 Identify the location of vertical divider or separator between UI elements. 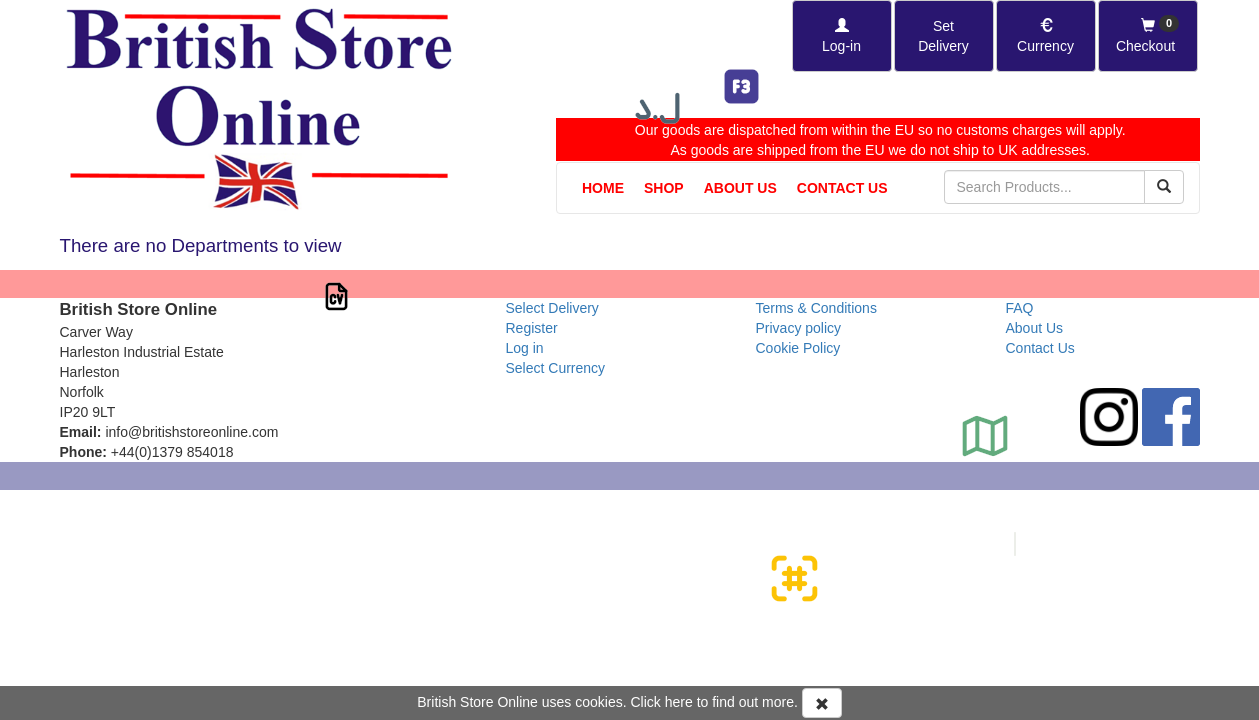
(1015, 544).